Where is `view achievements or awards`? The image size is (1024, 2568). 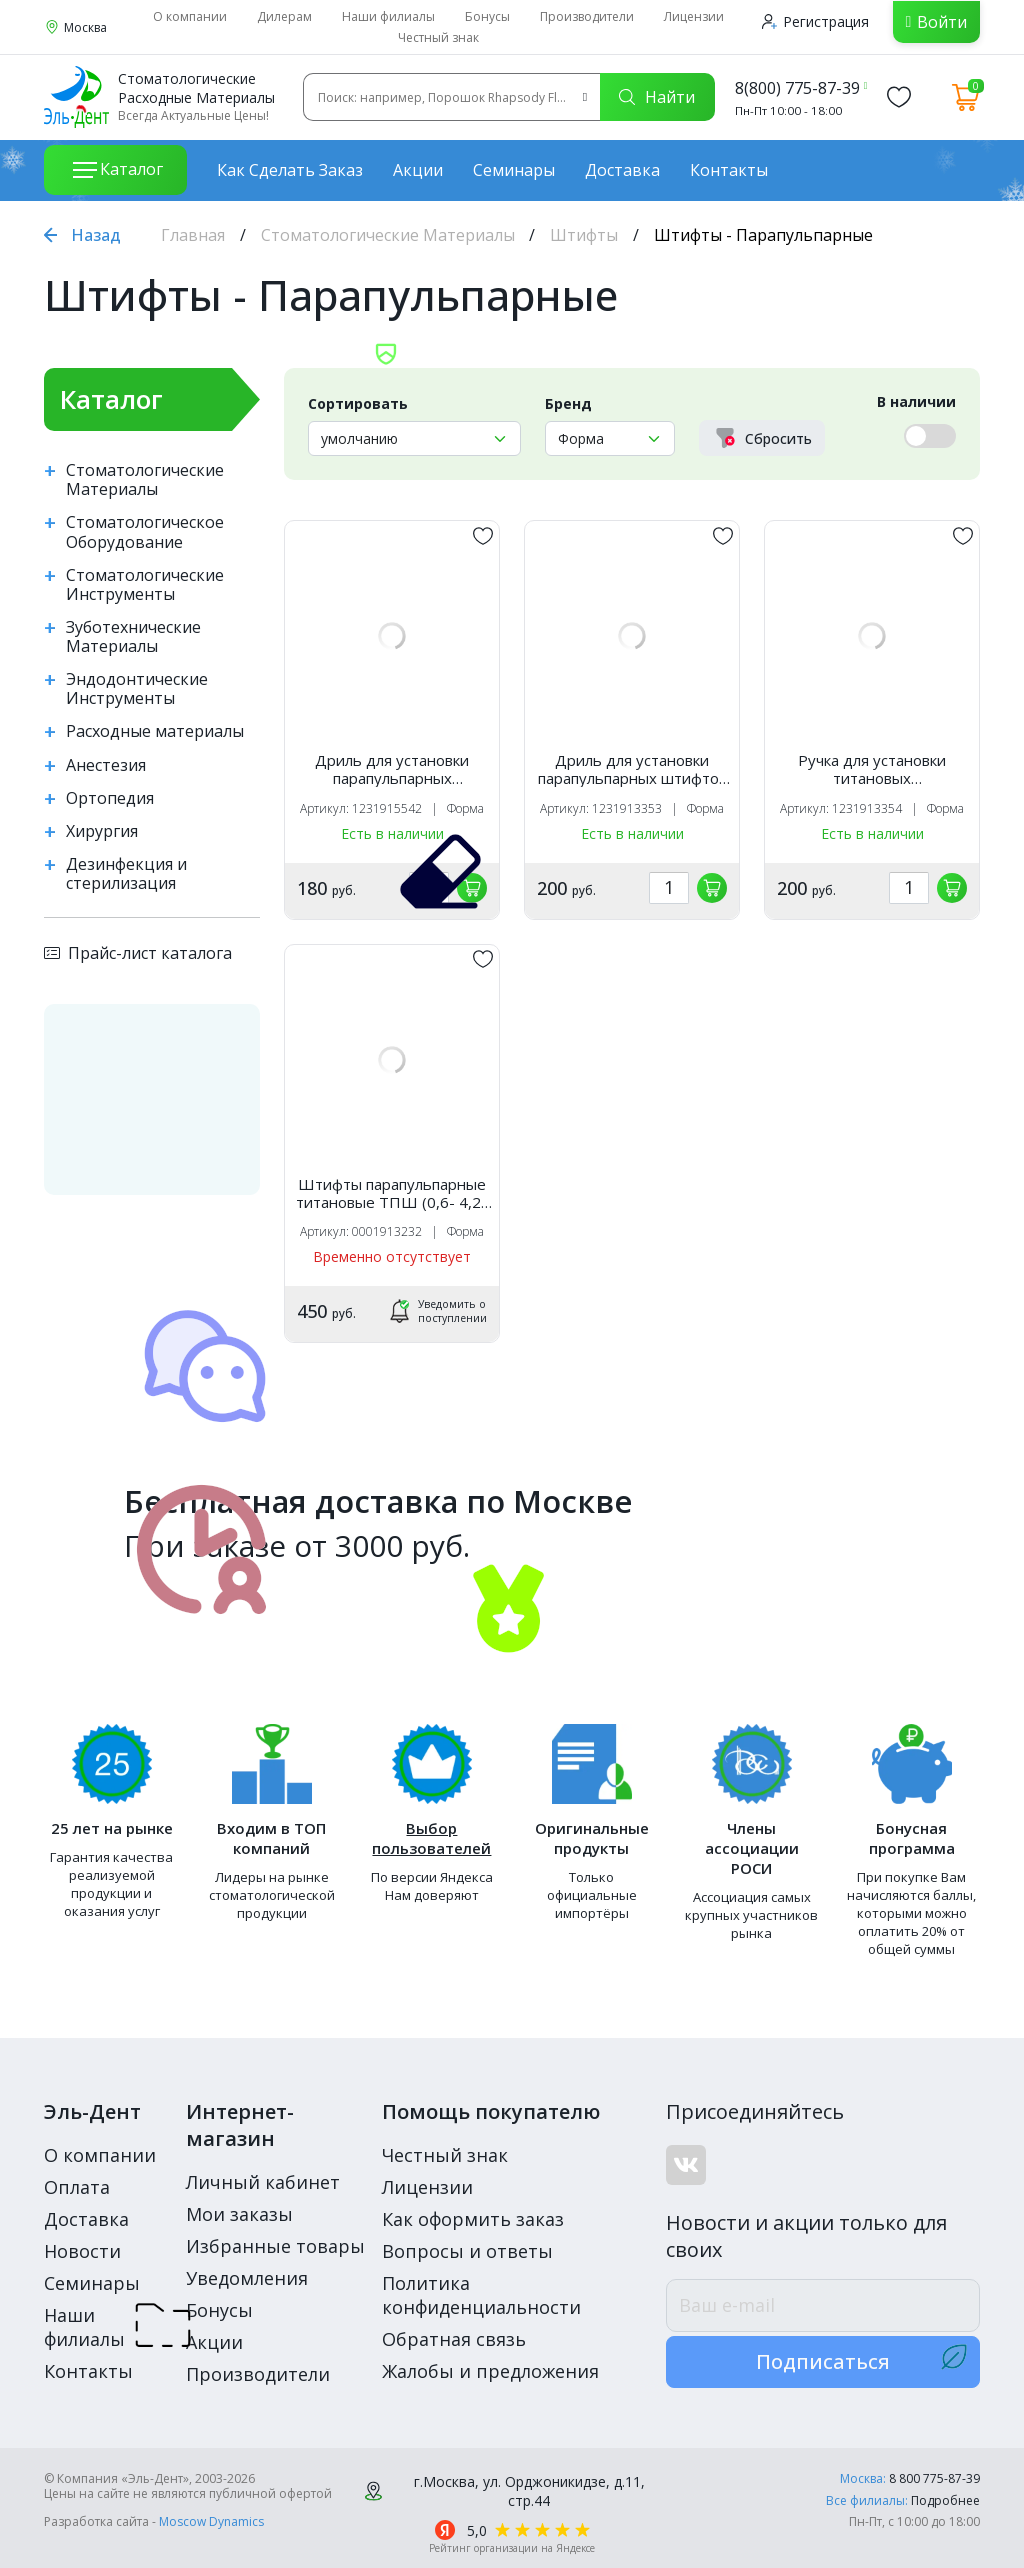 view achievements or awards is located at coordinates (508, 1610).